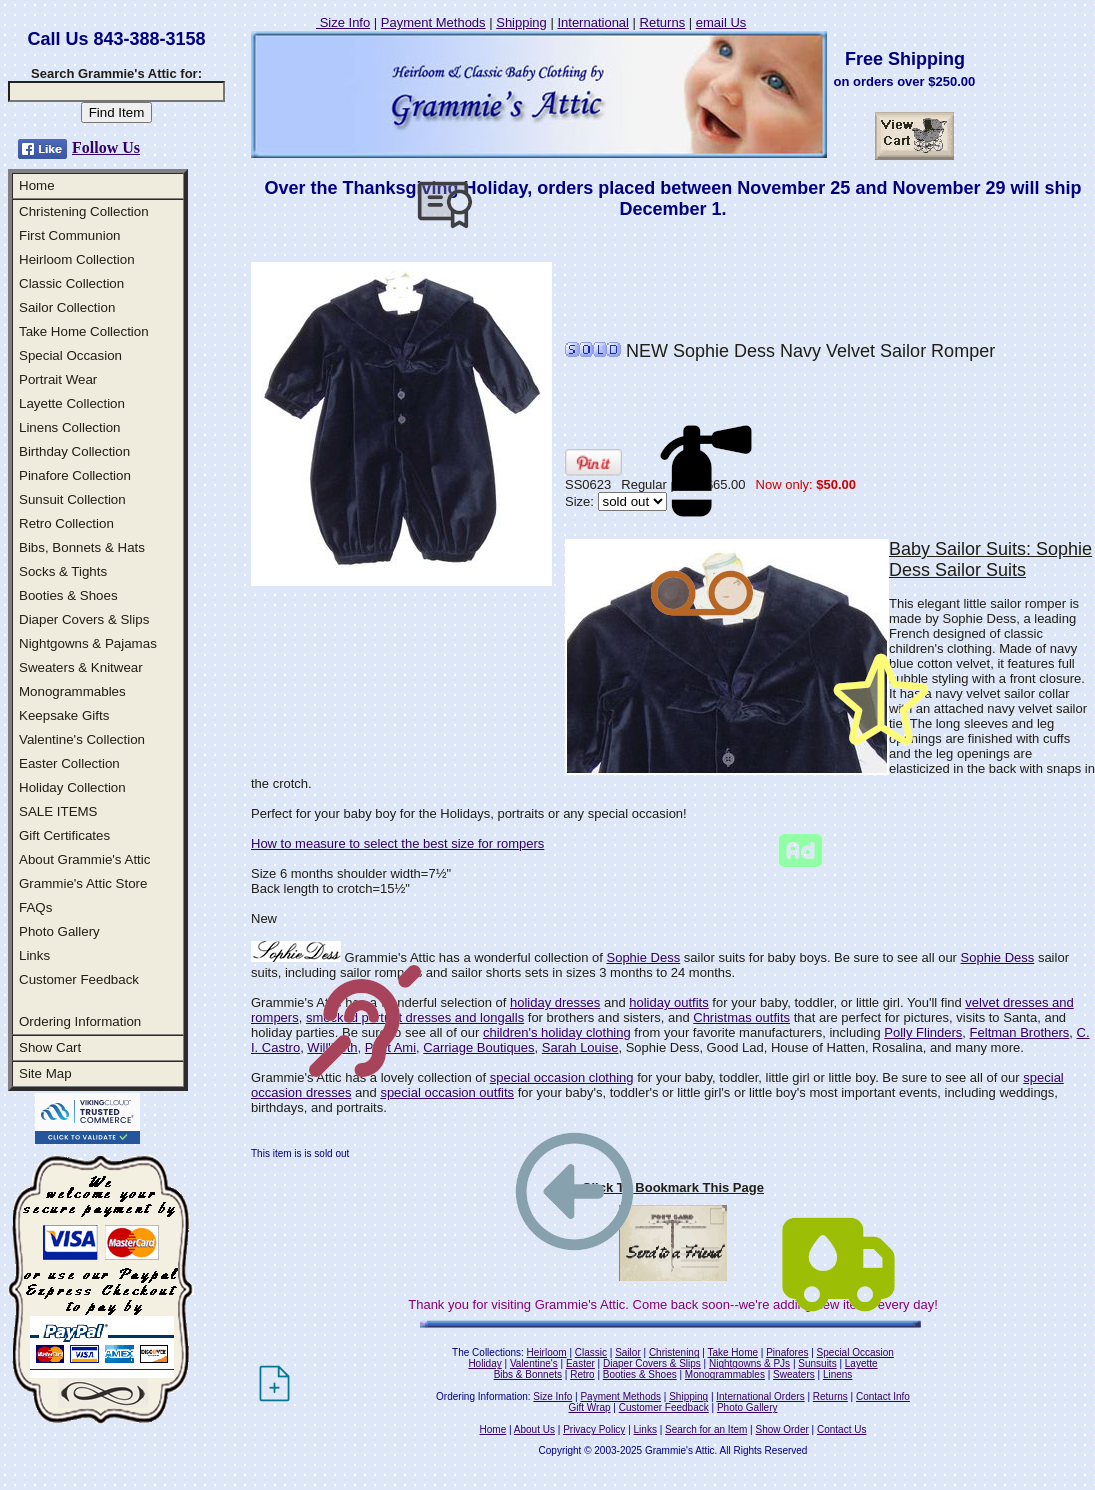 Image resolution: width=1095 pixels, height=1490 pixels. What do you see at coordinates (274, 1383) in the screenshot?
I see `create a new file` at bounding box center [274, 1383].